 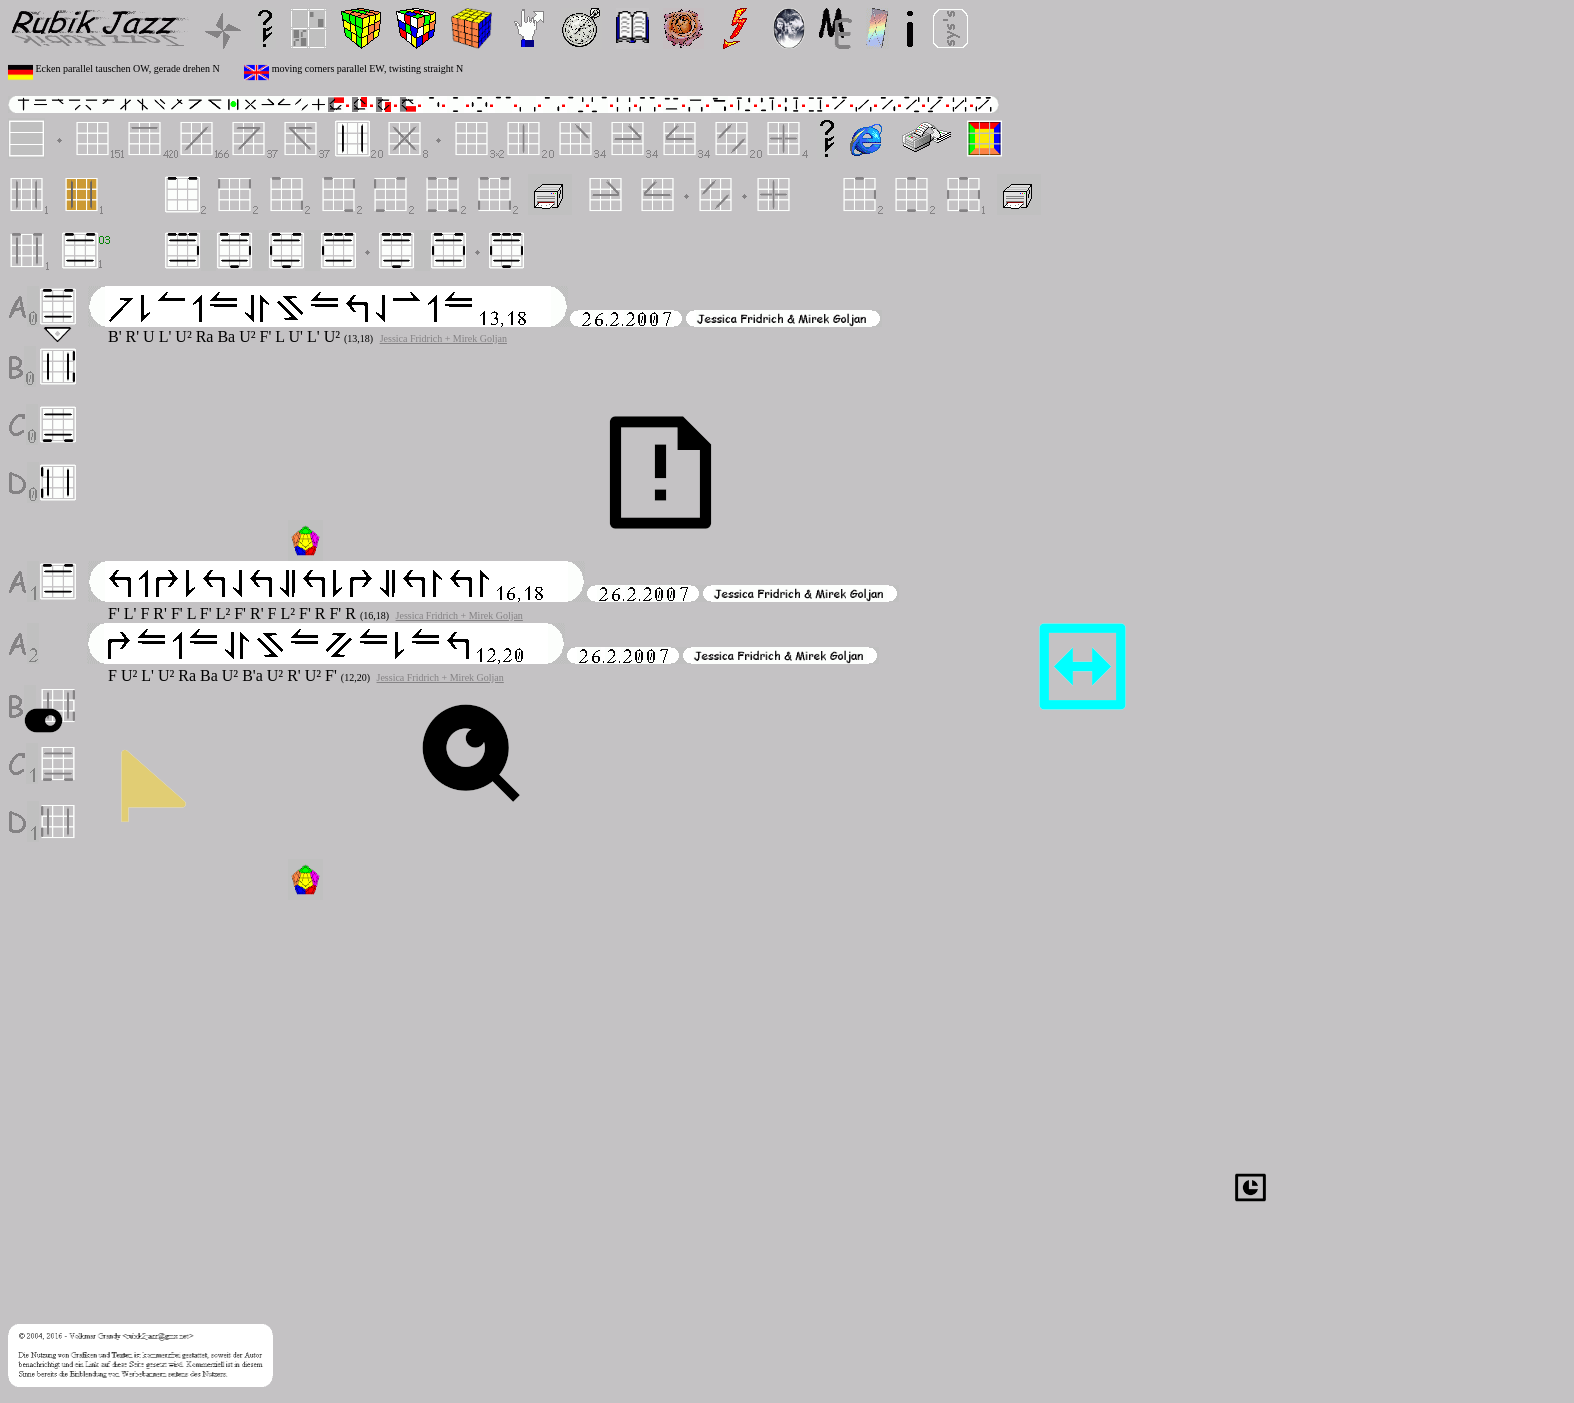 I want to click on toggle a setting on or off, so click(x=43, y=720).